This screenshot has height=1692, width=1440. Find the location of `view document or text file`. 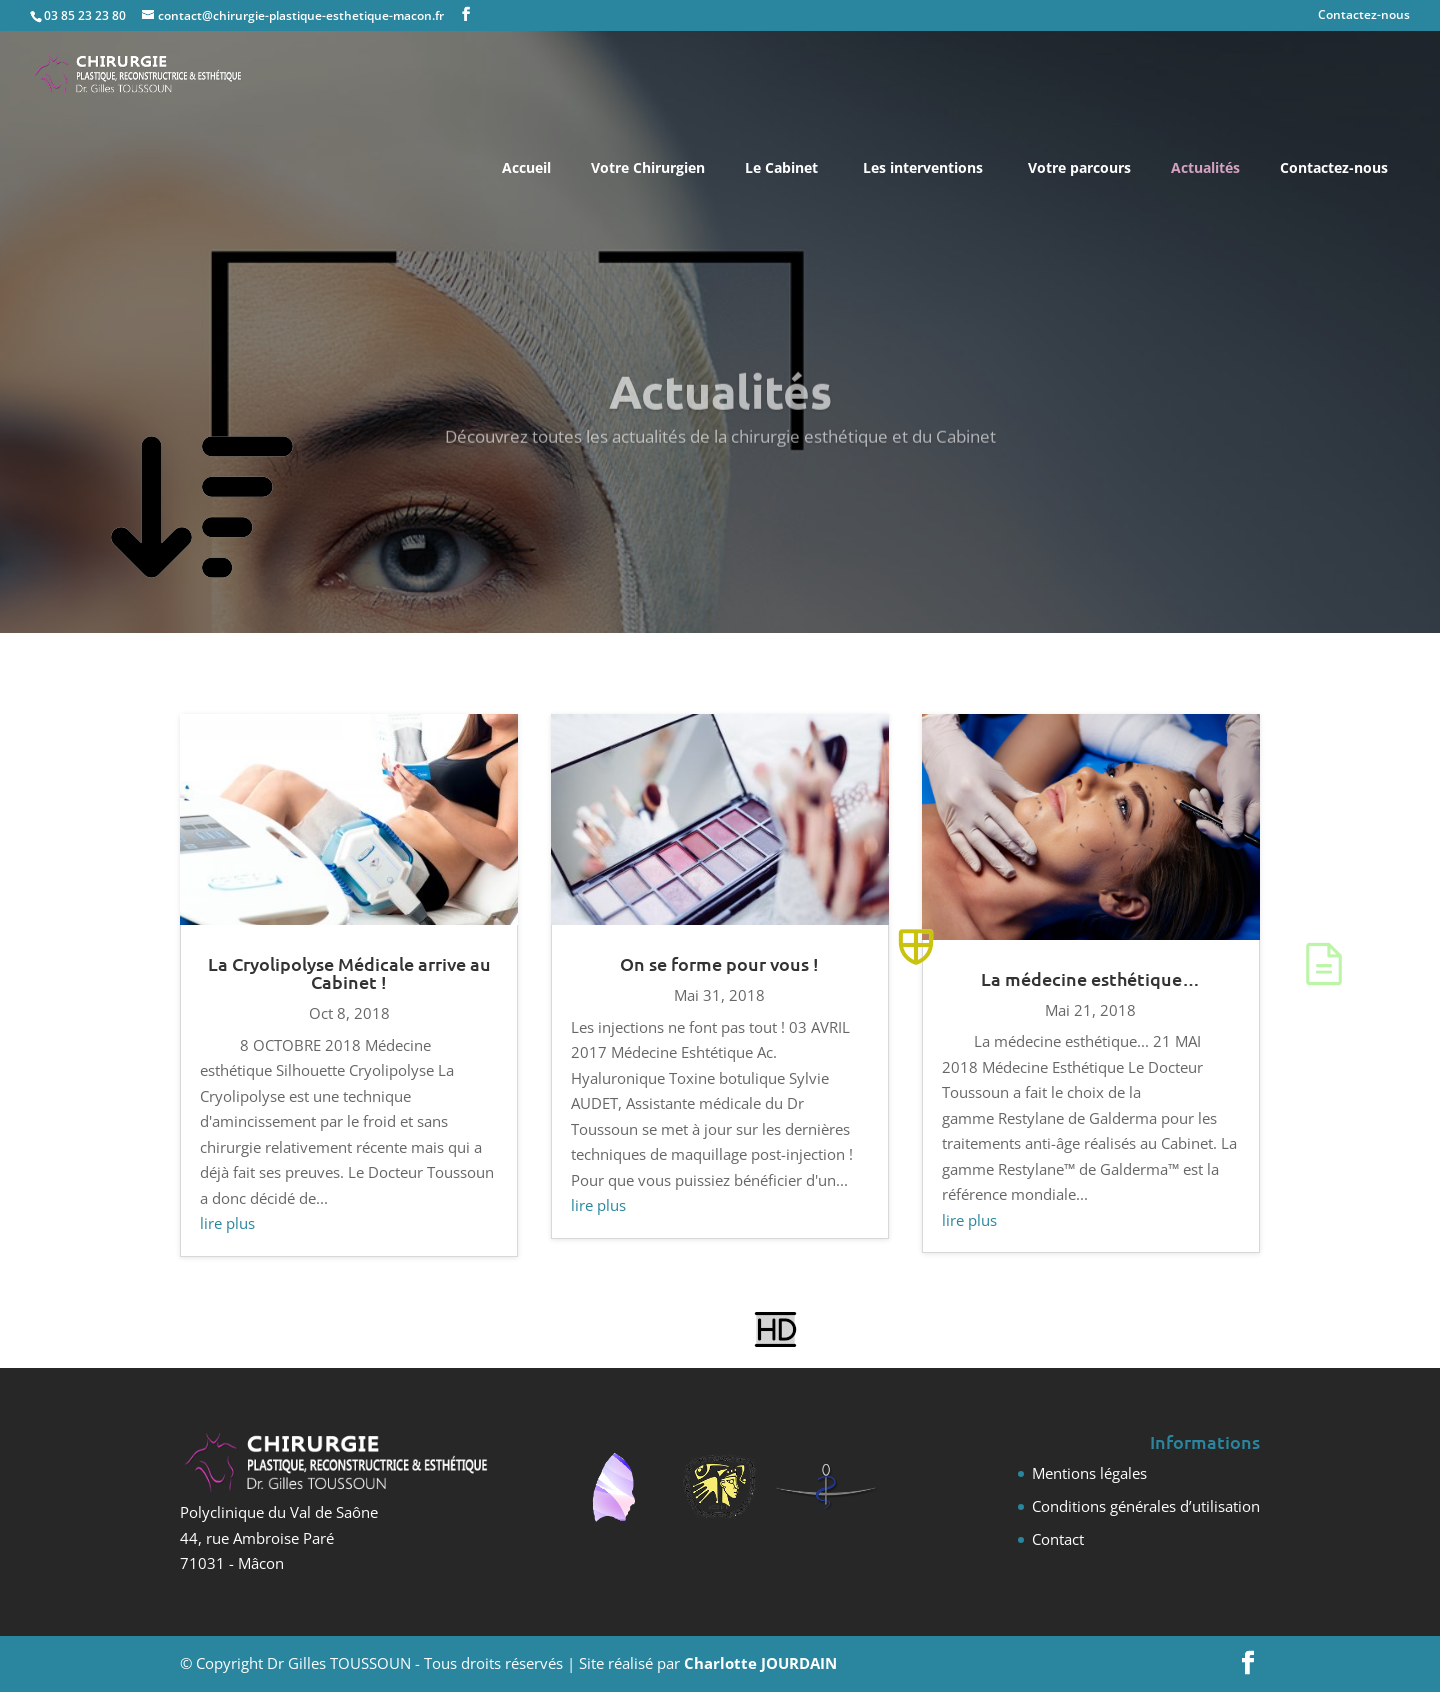

view document or text file is located at coordinates (1324, 964).